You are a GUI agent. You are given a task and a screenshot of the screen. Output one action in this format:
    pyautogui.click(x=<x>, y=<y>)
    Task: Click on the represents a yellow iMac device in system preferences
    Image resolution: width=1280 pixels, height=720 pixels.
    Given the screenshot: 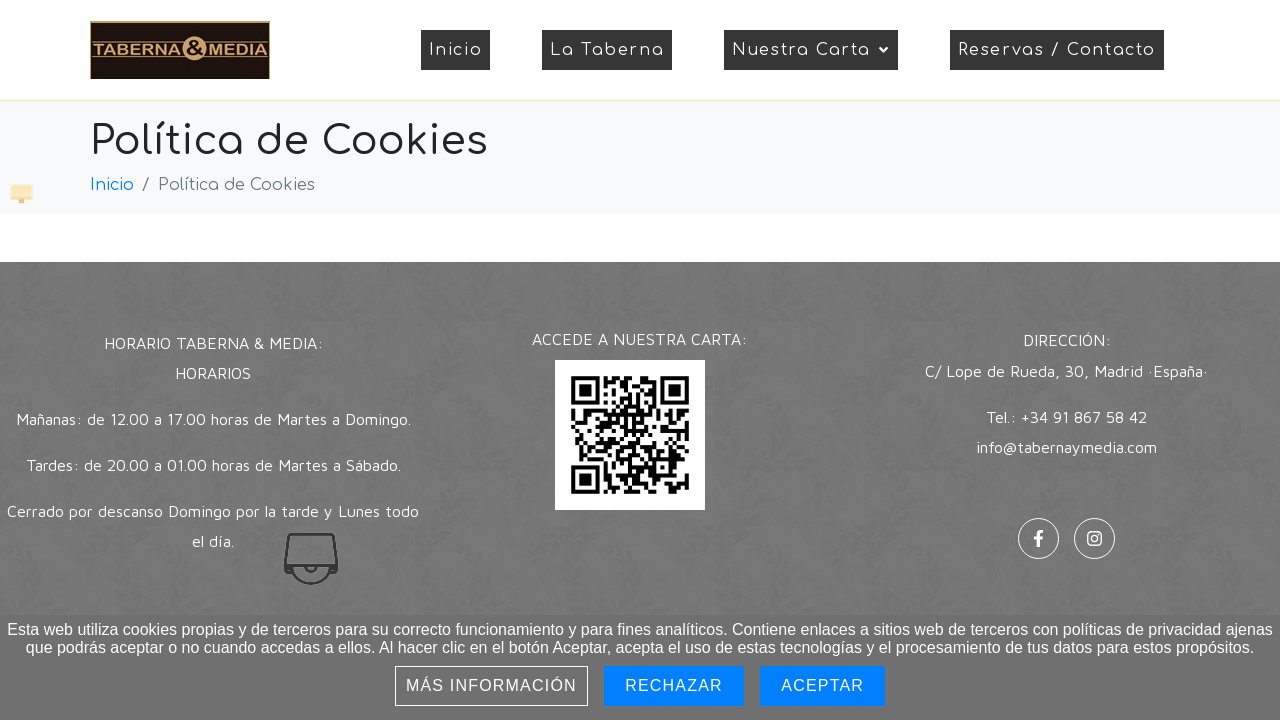 What is the action you would take?
    pyautogui.click(x=21, y=193)
    